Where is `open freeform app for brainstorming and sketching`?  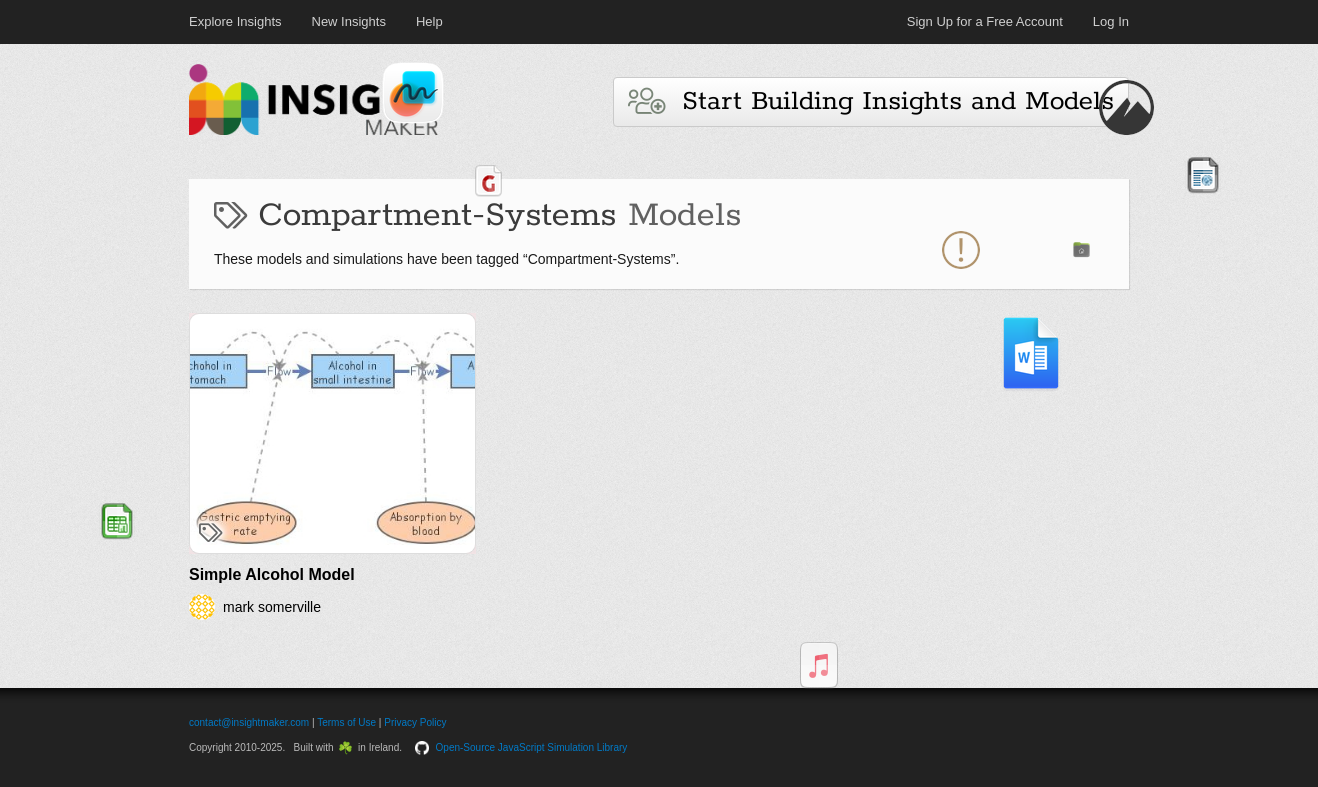 open freeform app for brainstorming and sketching is located at coordinates (413, 93).